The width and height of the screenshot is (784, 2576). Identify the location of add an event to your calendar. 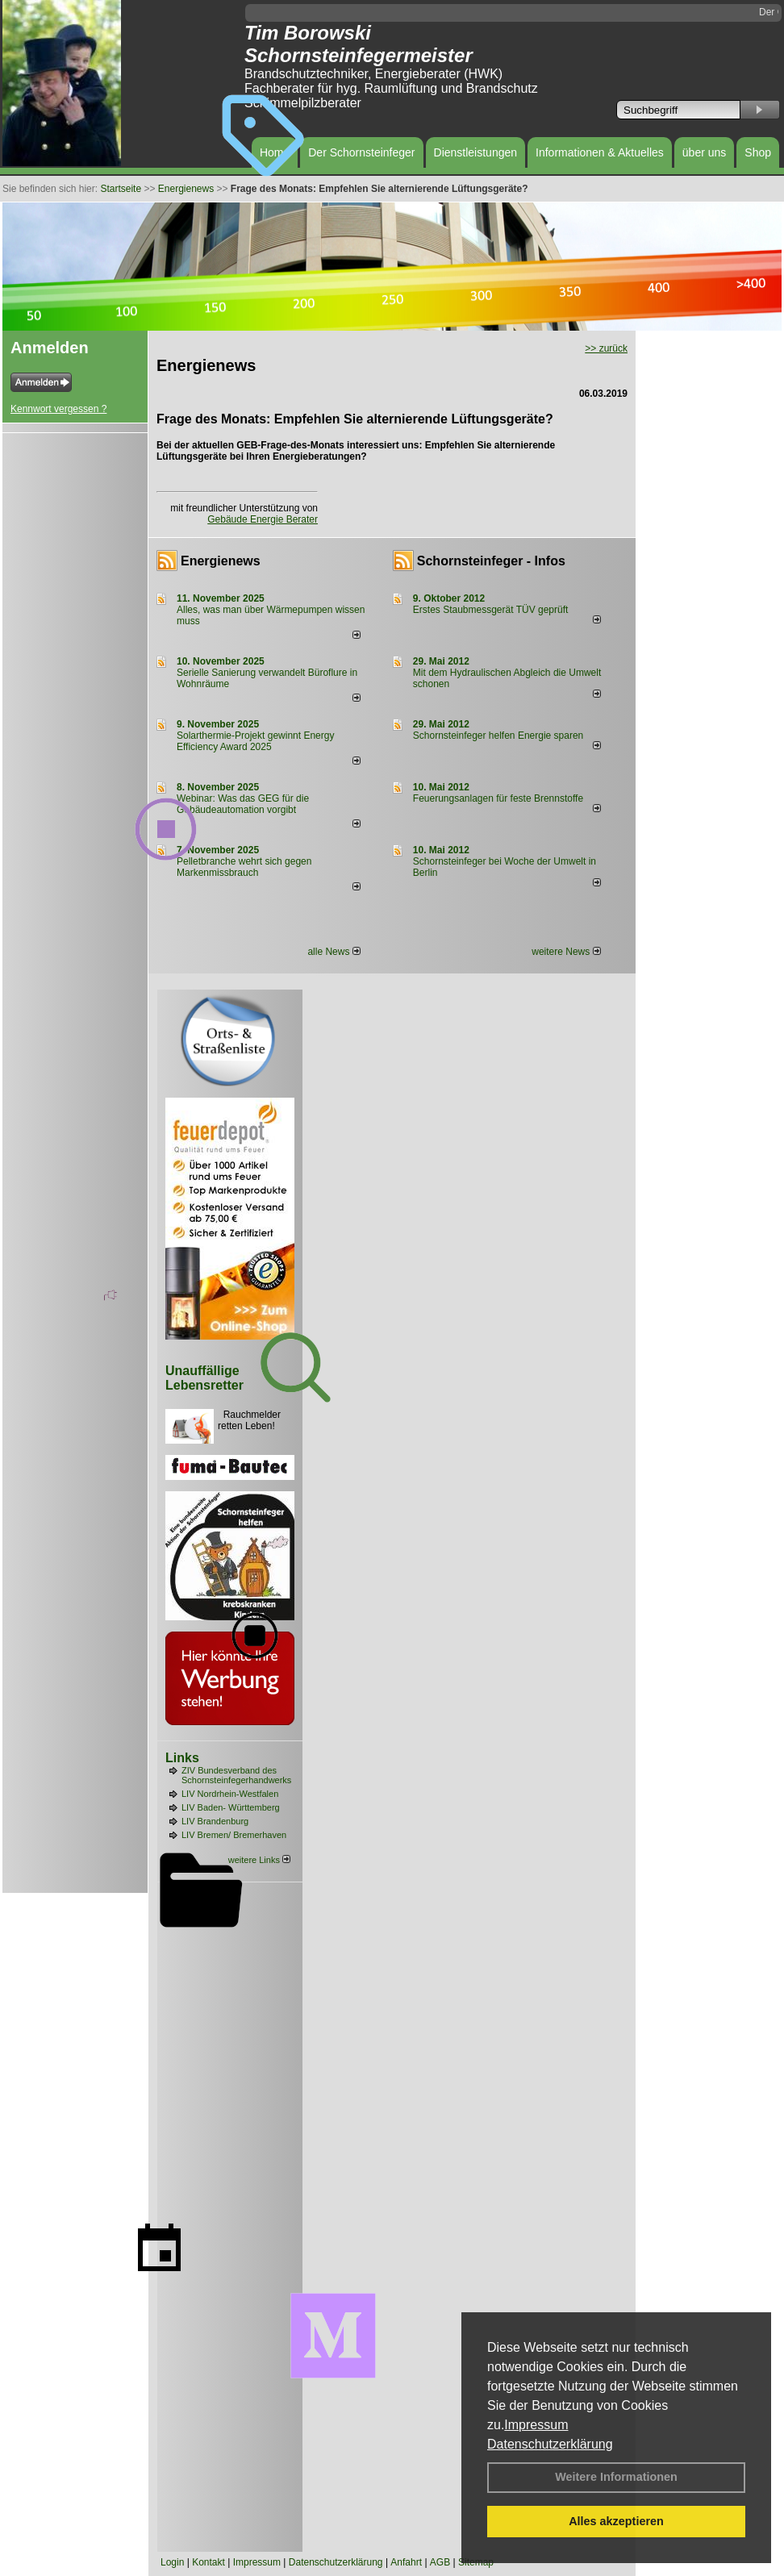
(159, 2249).